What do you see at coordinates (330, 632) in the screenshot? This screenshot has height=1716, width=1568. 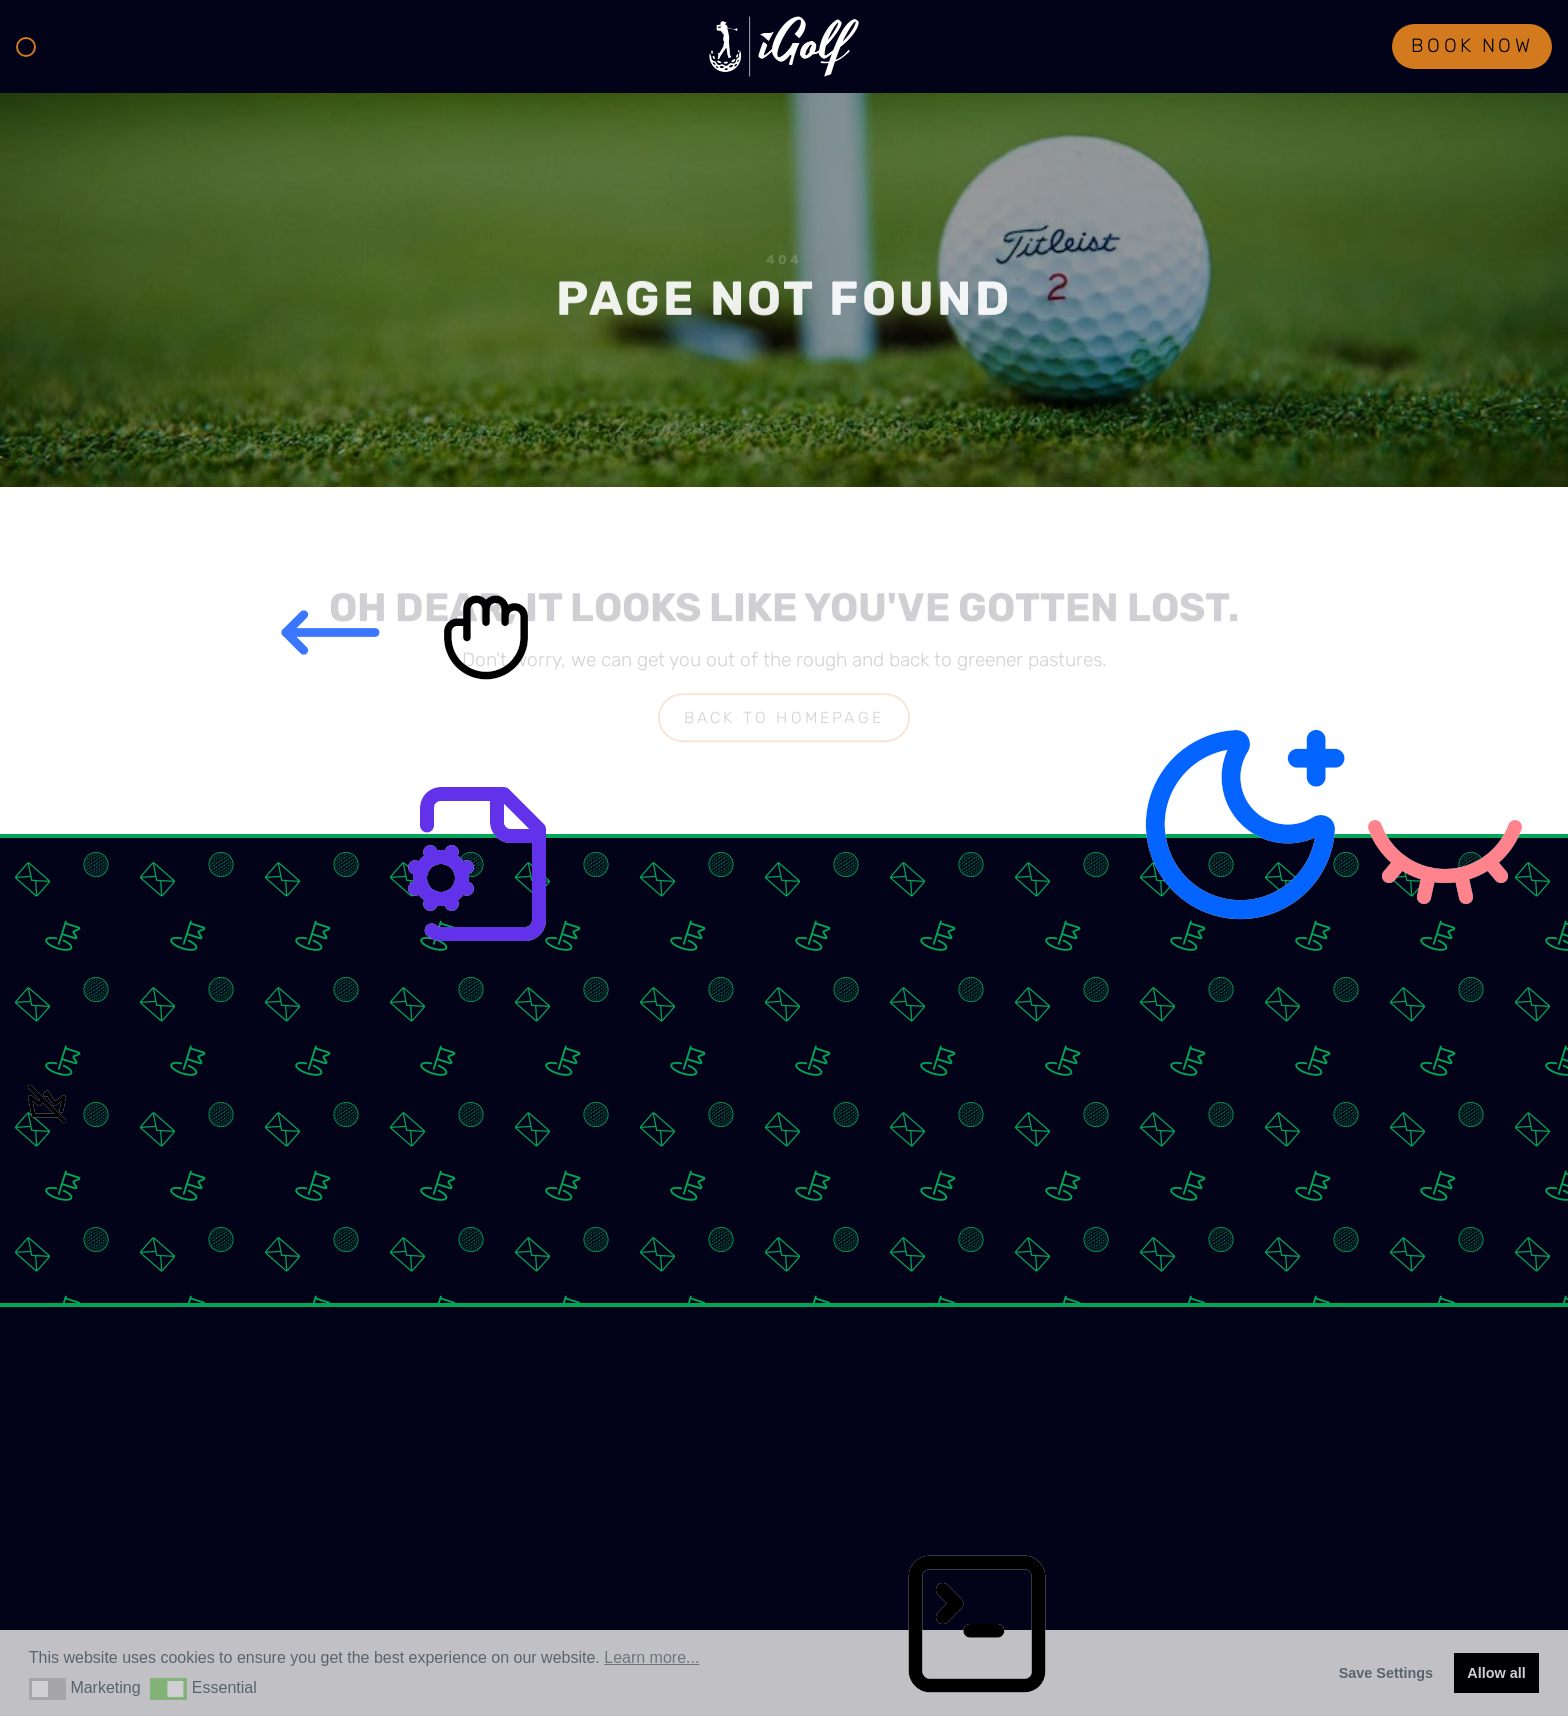 I see `move item to the left` at bounding box center [330, 632].